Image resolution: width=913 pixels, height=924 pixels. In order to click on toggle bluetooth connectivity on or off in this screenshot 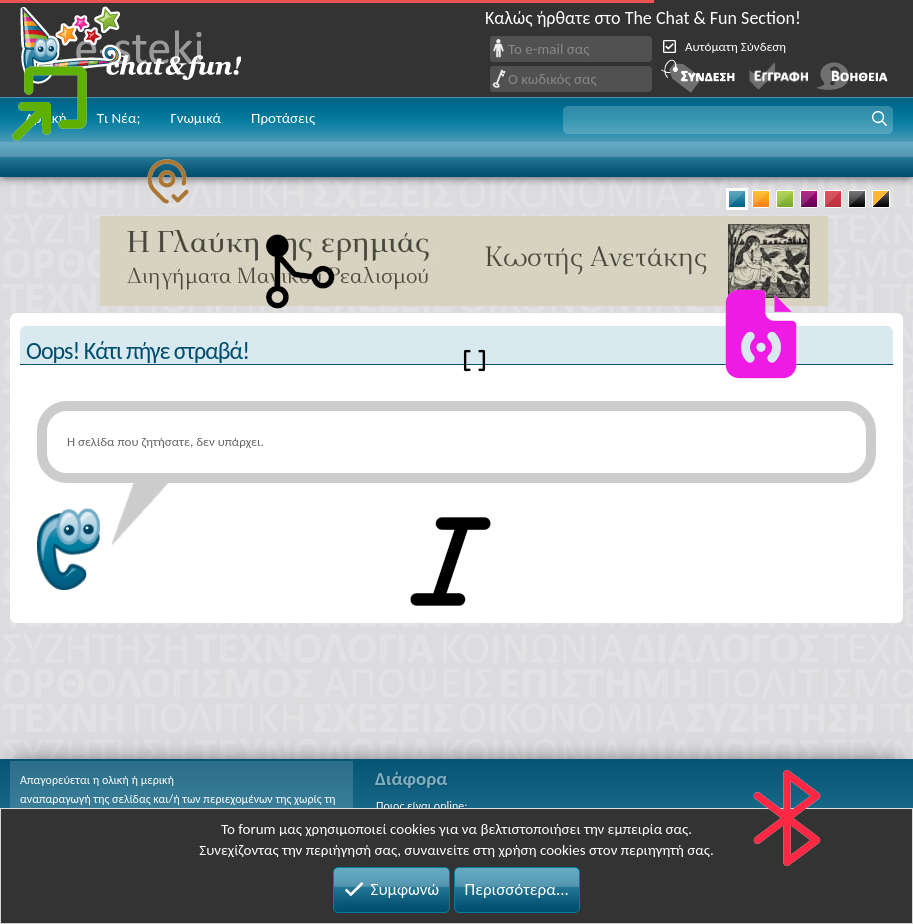, I will do `click(787, 818)`.